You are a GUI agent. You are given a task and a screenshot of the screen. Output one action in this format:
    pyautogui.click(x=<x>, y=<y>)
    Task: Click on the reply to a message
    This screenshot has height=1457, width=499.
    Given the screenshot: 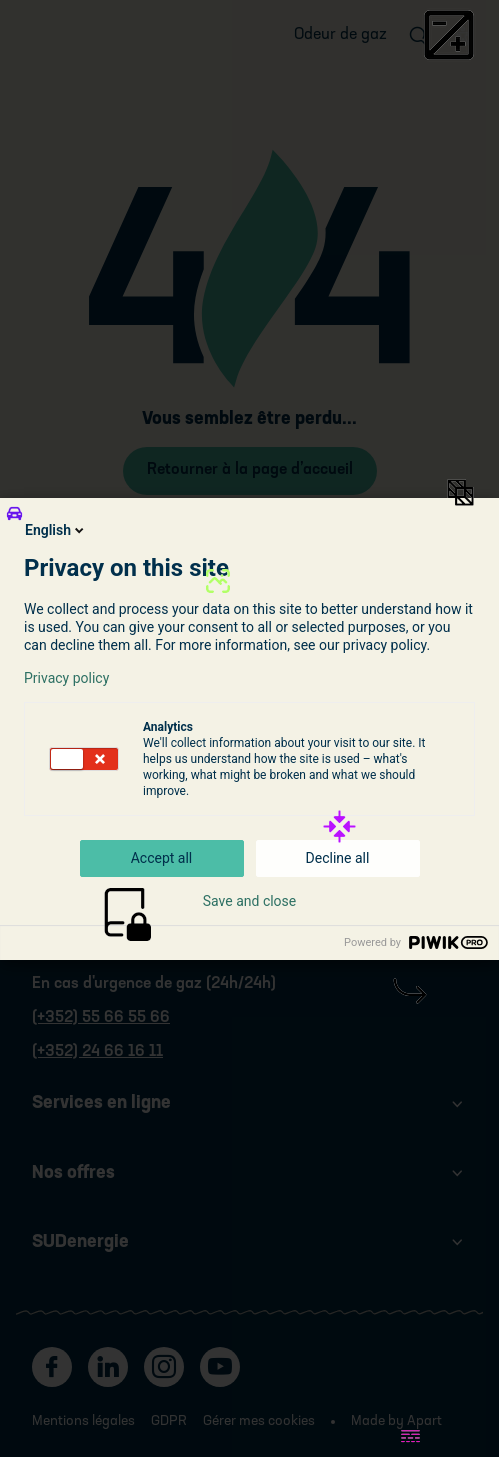 What is the action you would take?
    pyautogui.click(x=410, y=991)
    